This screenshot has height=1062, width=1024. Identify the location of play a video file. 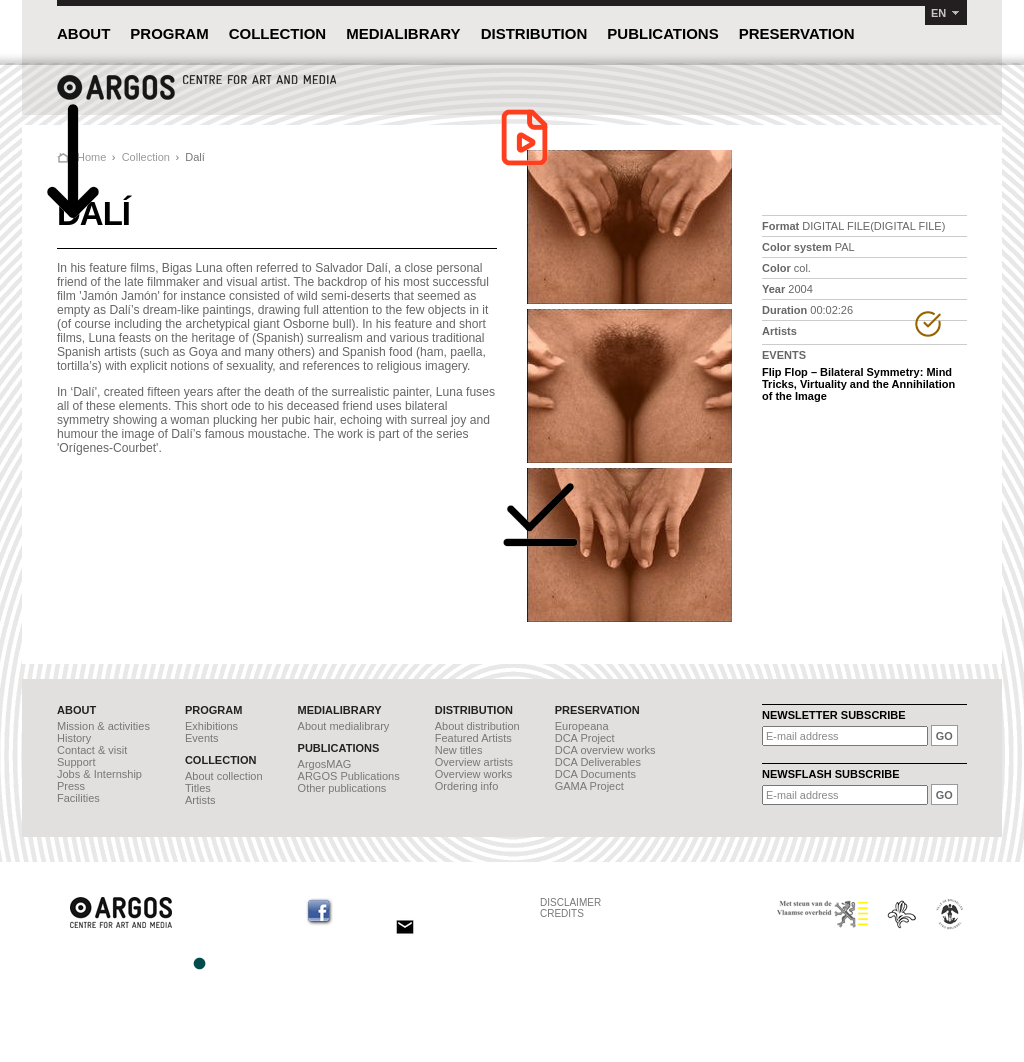
(524, 137).